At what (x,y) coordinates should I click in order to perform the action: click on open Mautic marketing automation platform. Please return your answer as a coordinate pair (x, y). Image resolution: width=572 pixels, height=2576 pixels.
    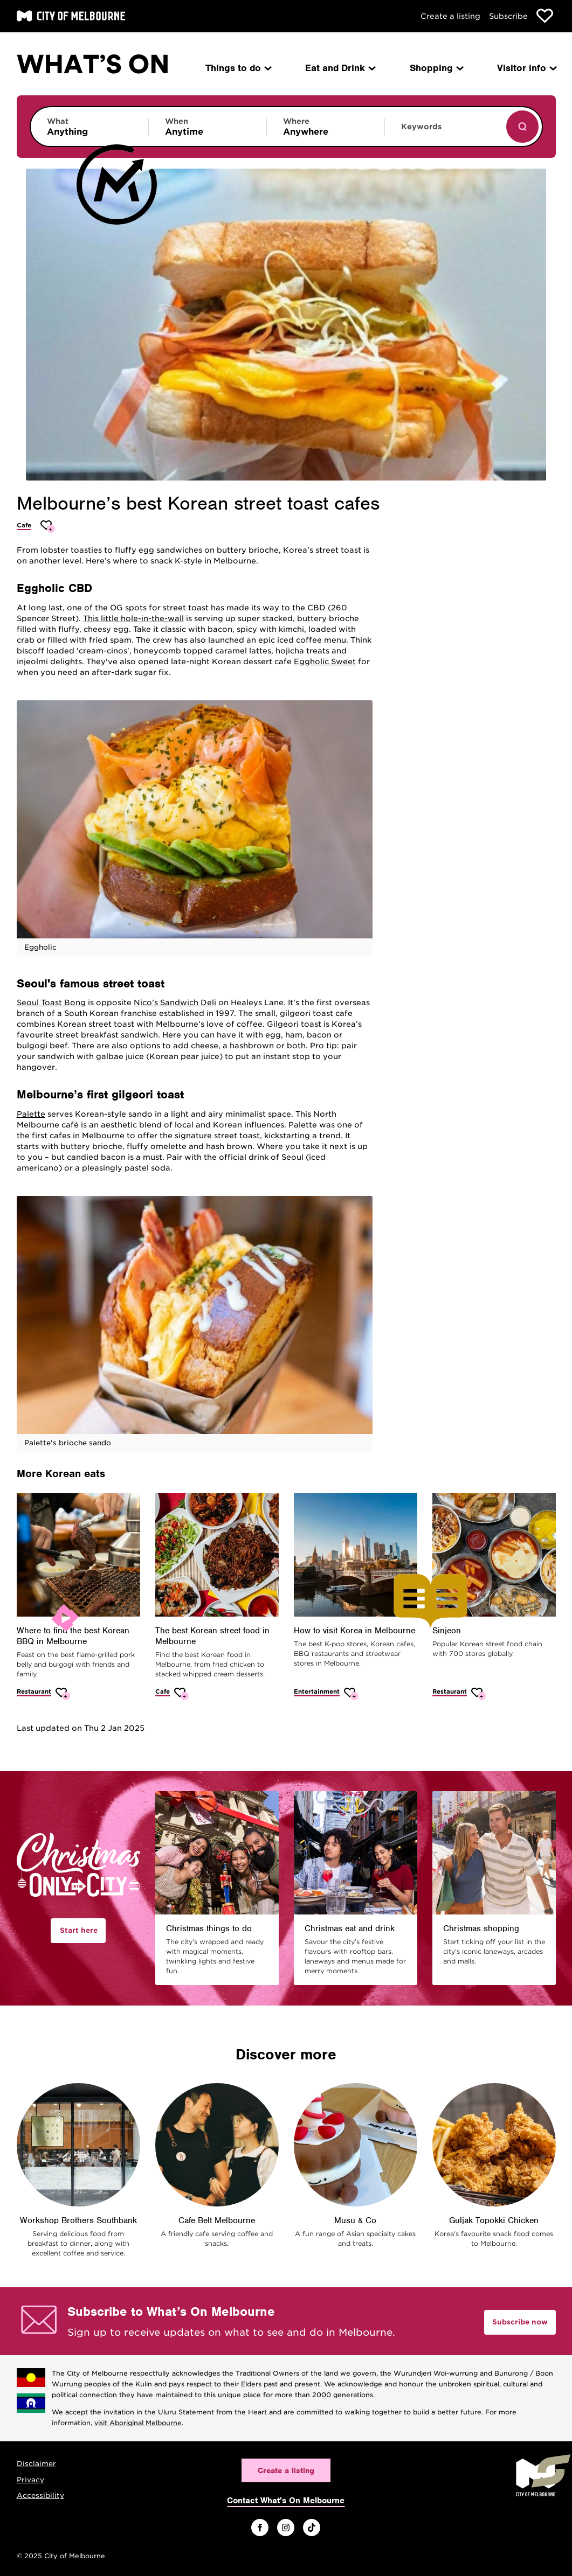
    Looking at the image, I should click on (116, 184).